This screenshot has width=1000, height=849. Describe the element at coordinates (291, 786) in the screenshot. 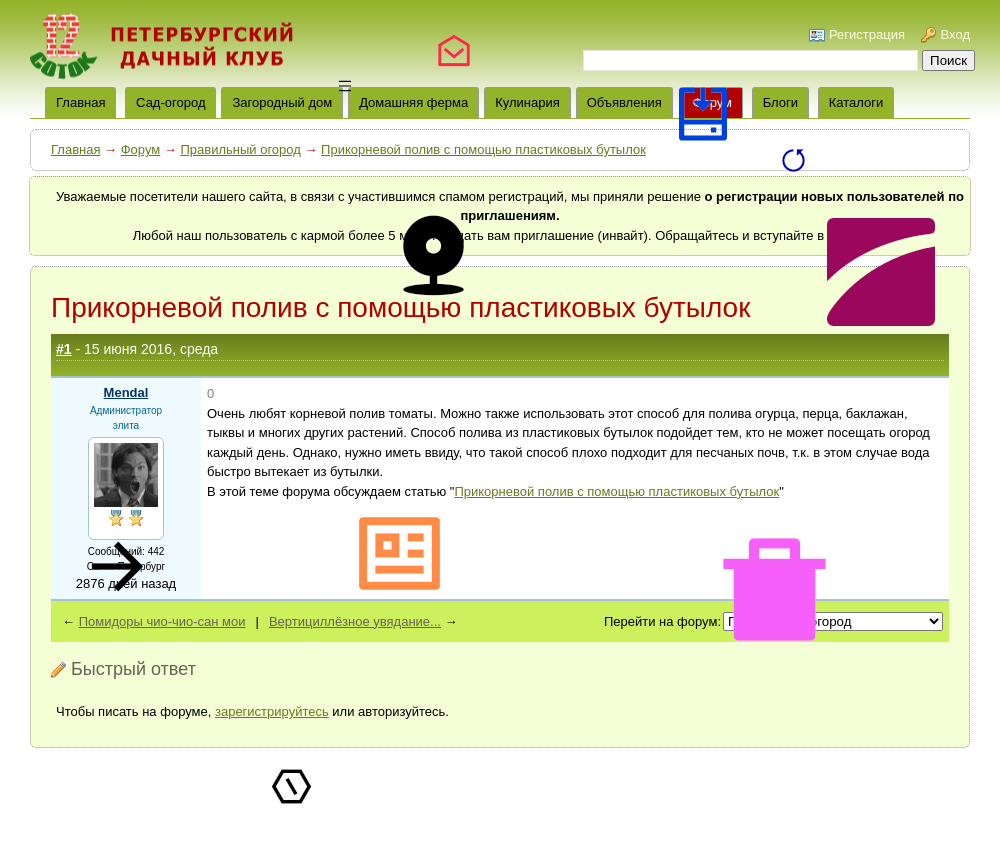

I see `access system settings` at that location.